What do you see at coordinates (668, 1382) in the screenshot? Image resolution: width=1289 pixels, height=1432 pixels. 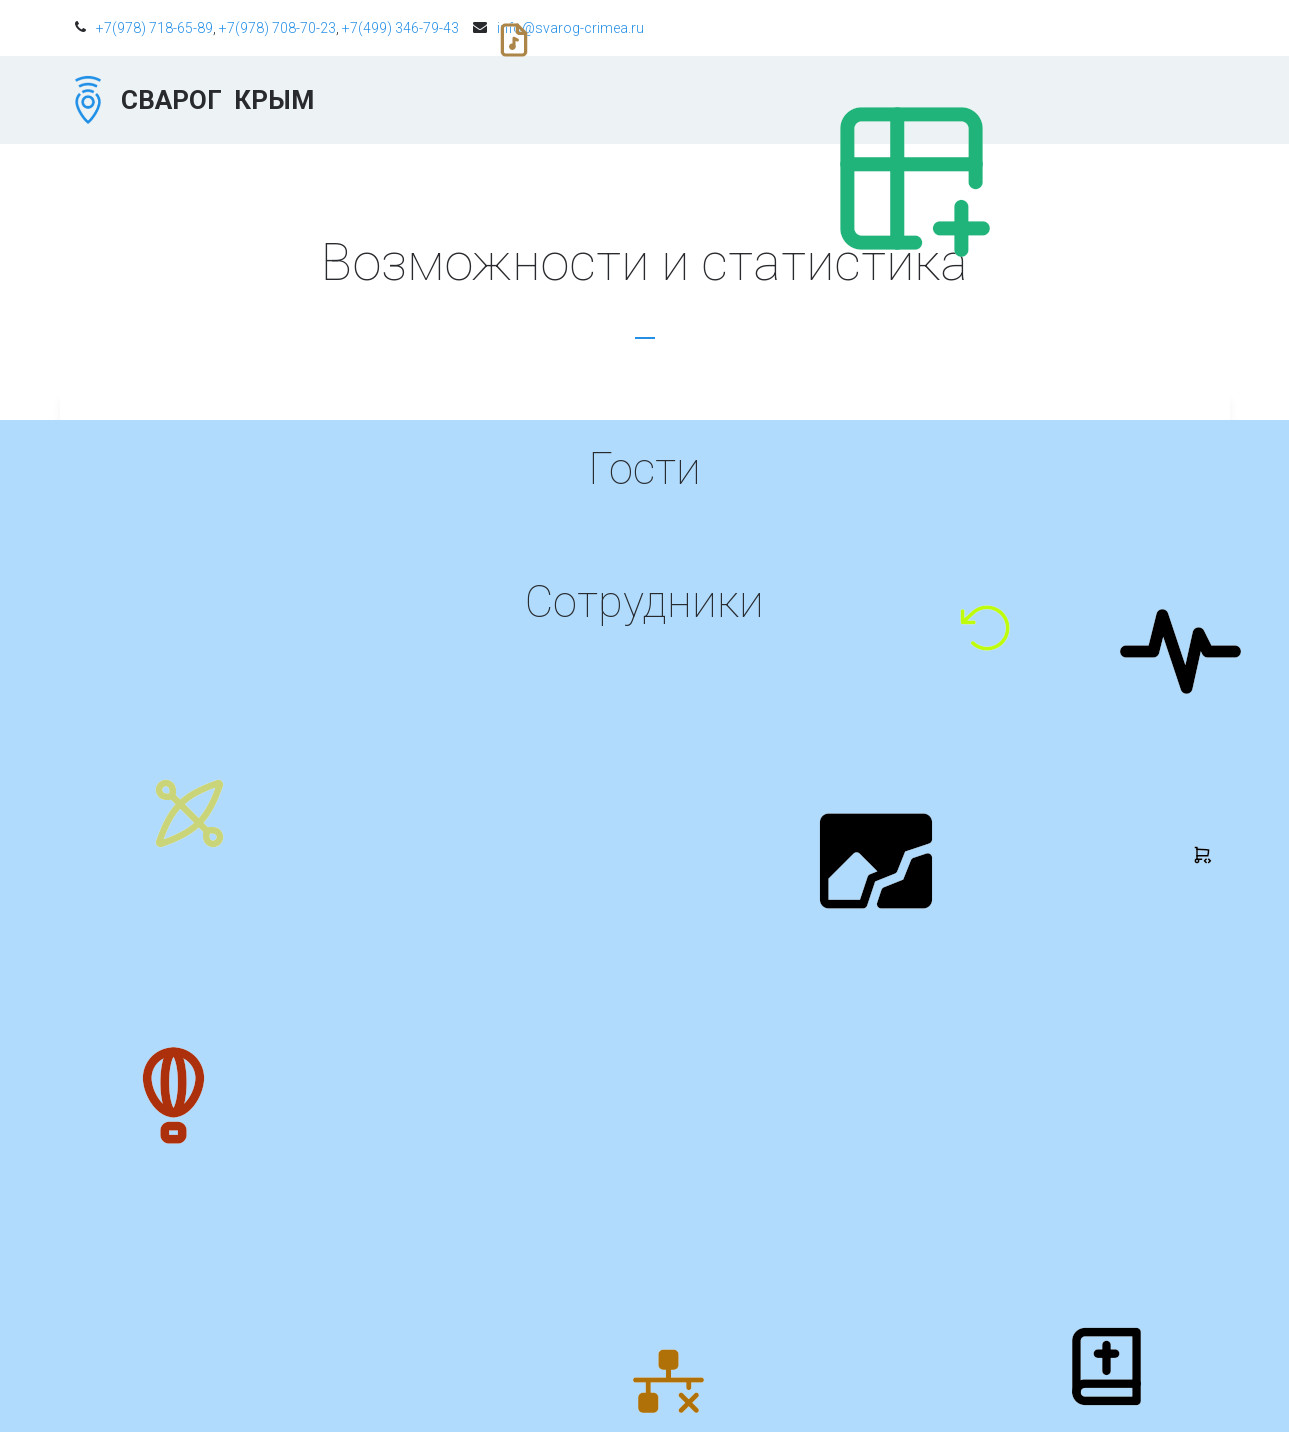 I see `network connection failed or unavailable` at bounding box center [668, 1382].